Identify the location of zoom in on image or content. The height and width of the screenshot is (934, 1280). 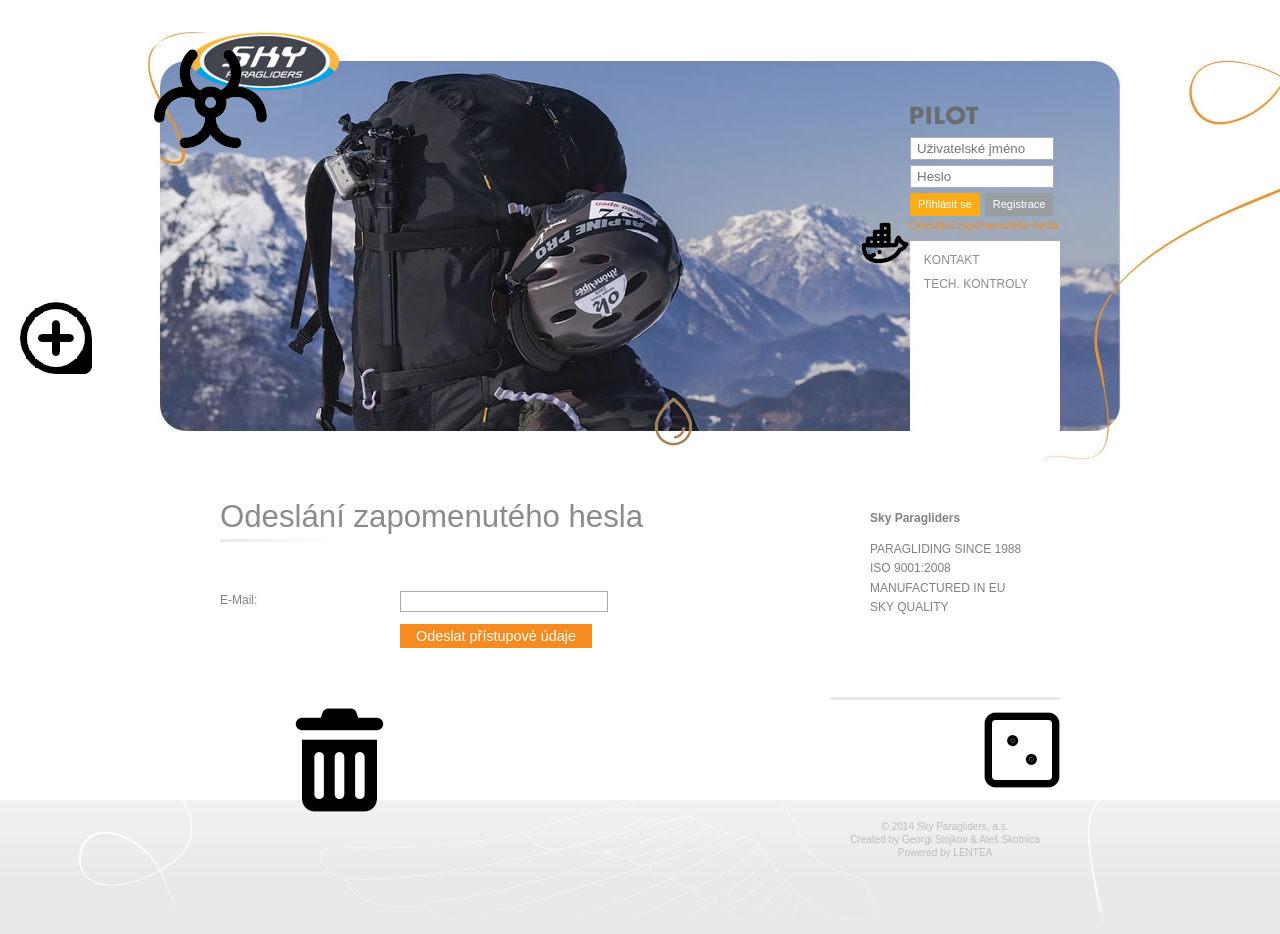
(56, 338).